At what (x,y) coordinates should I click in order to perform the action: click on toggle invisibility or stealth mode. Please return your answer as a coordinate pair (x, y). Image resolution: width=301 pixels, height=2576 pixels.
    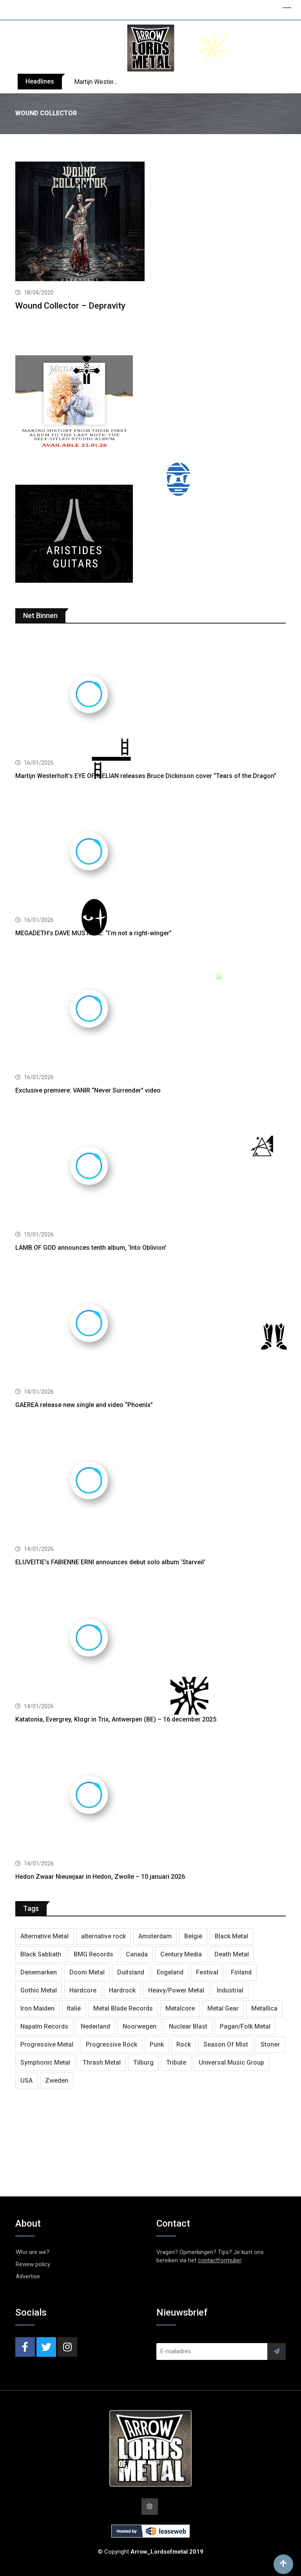
    Looking at the image, I should click on (178, 479).